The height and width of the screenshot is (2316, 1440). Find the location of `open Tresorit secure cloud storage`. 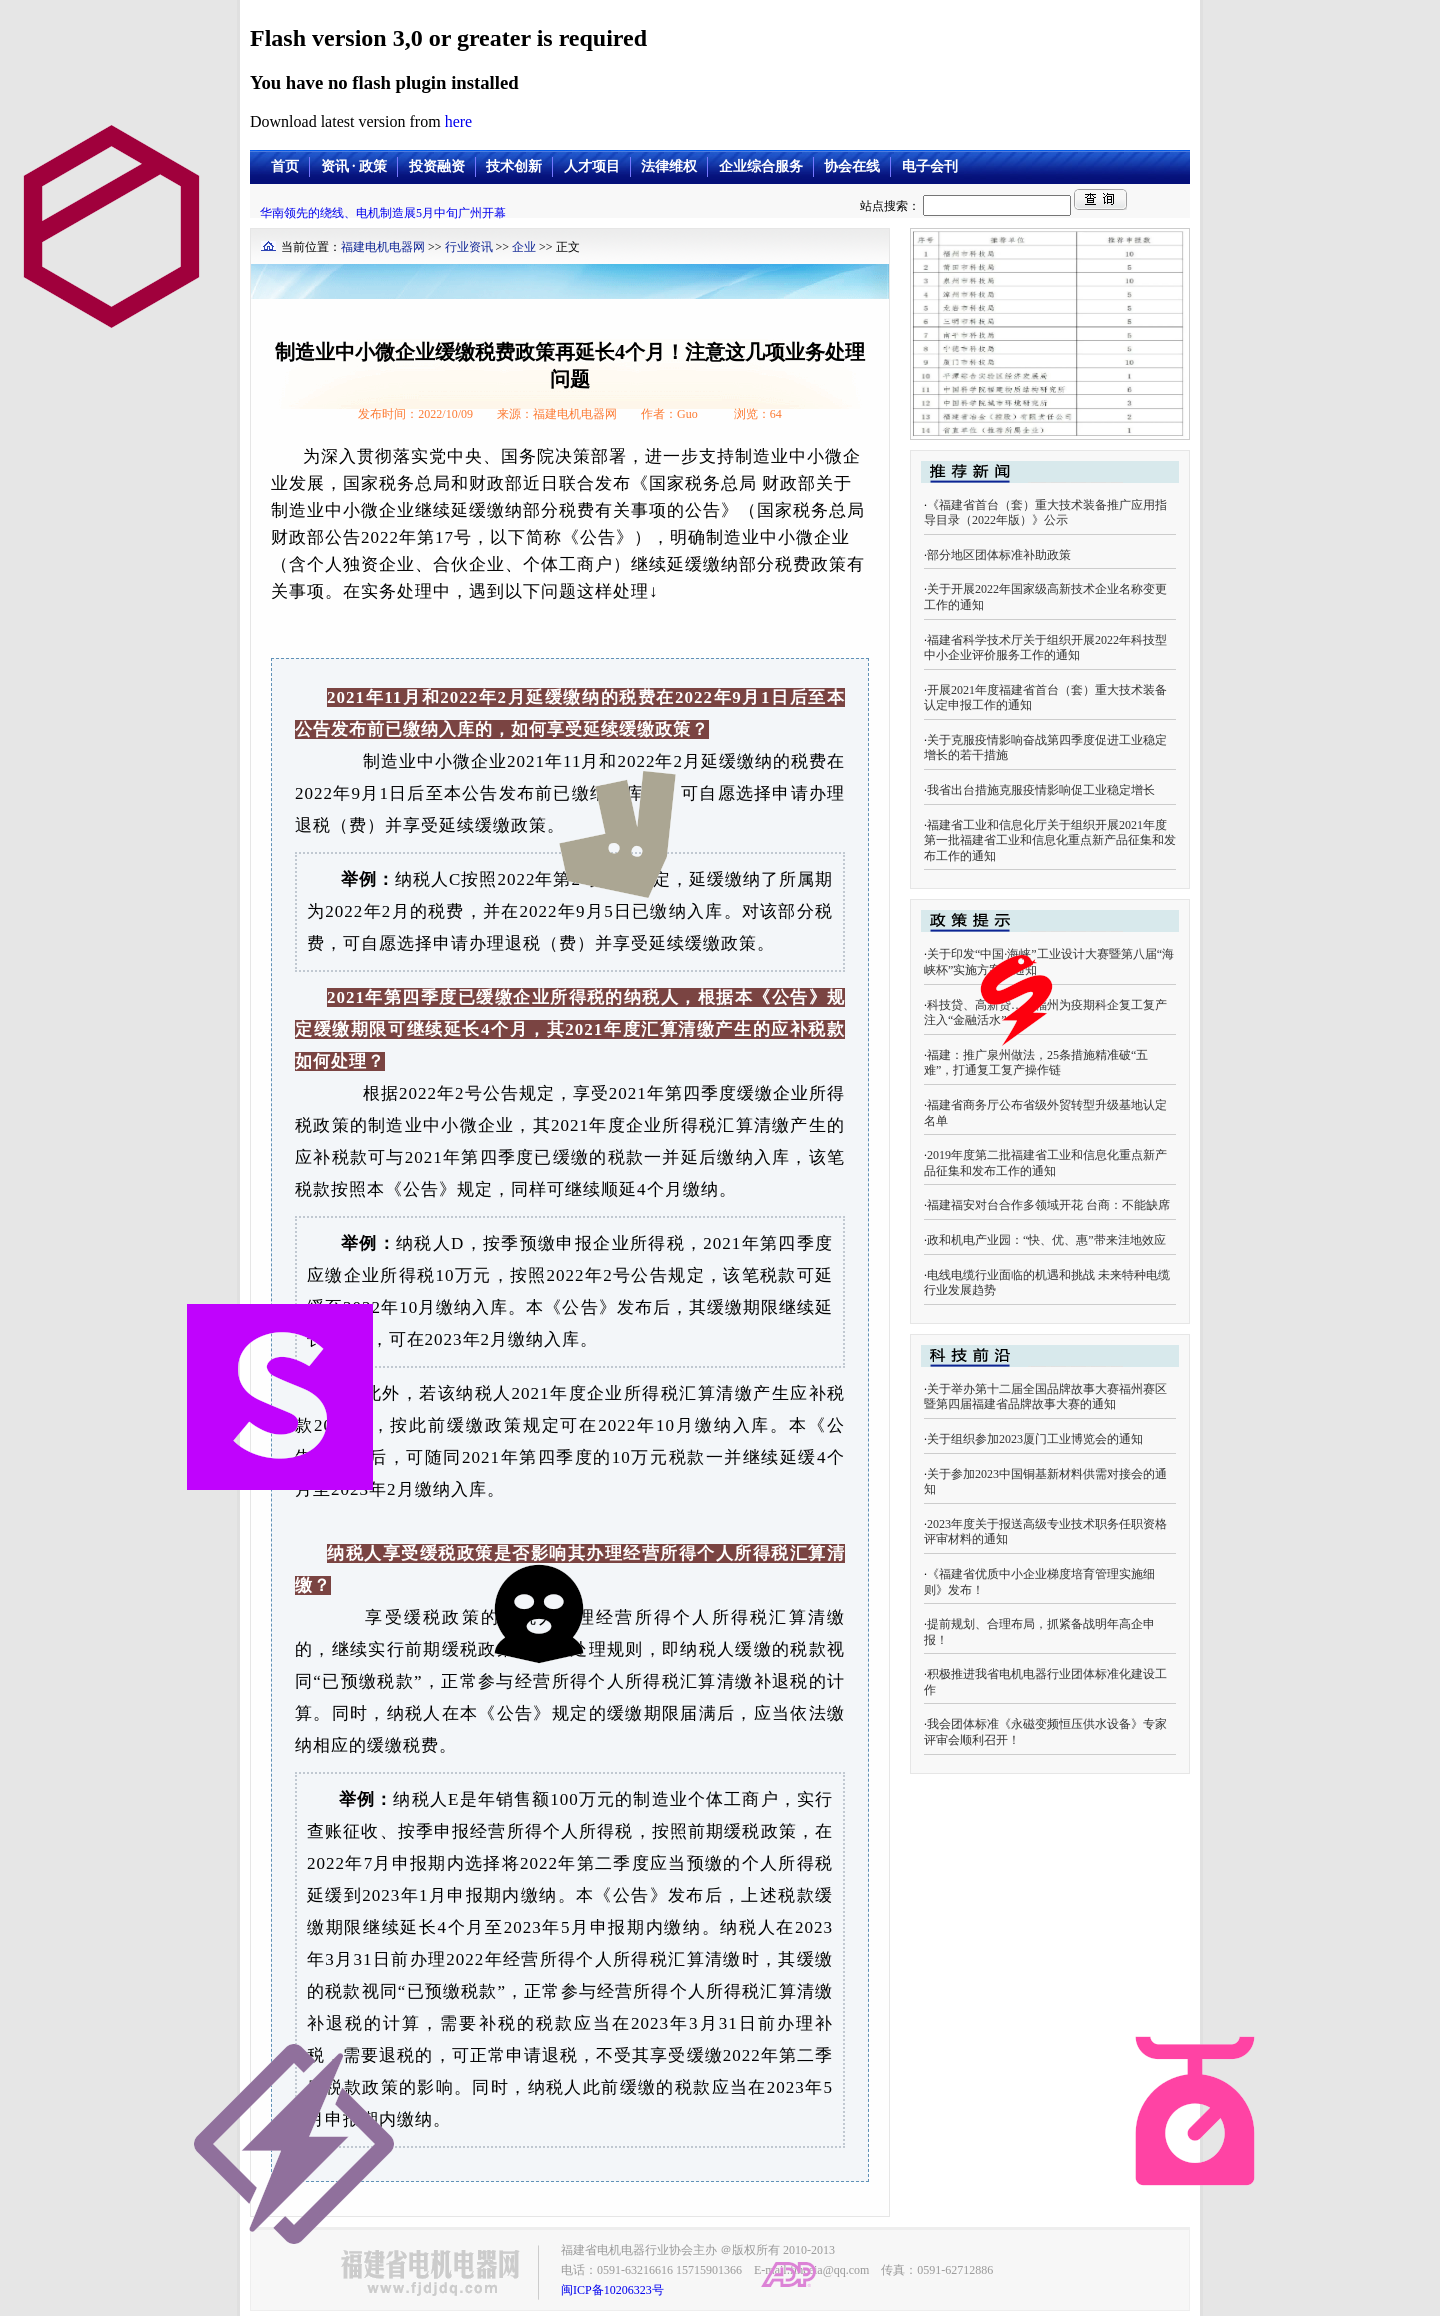

open Tresorit secure cloud storage is located at coordinates (111, 226).